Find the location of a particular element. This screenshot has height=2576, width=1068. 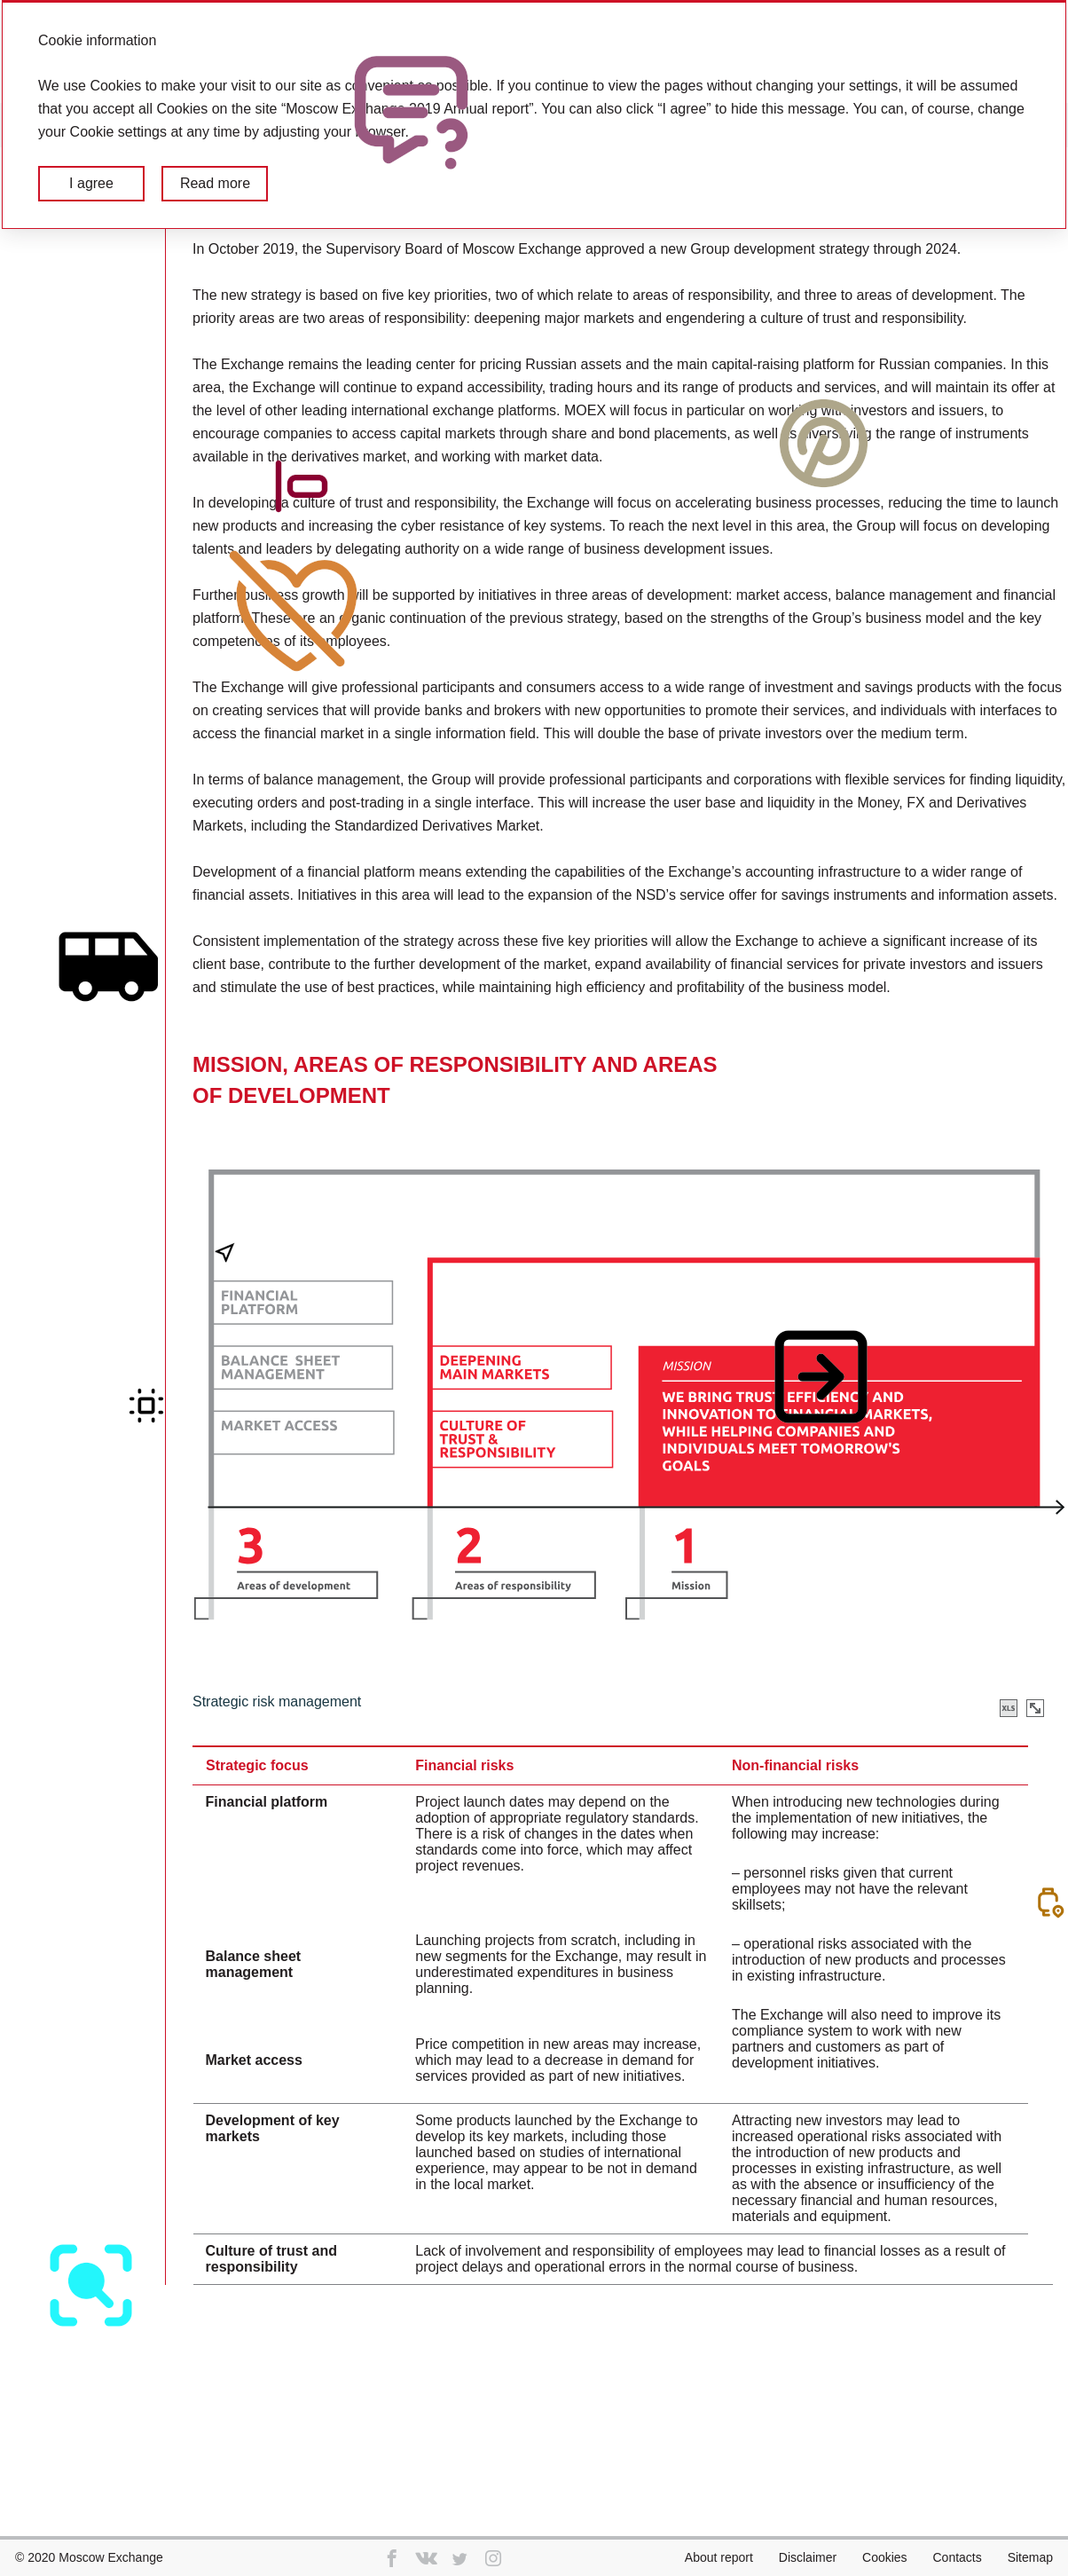

remove from favorites is located at coordinates (293, 611).